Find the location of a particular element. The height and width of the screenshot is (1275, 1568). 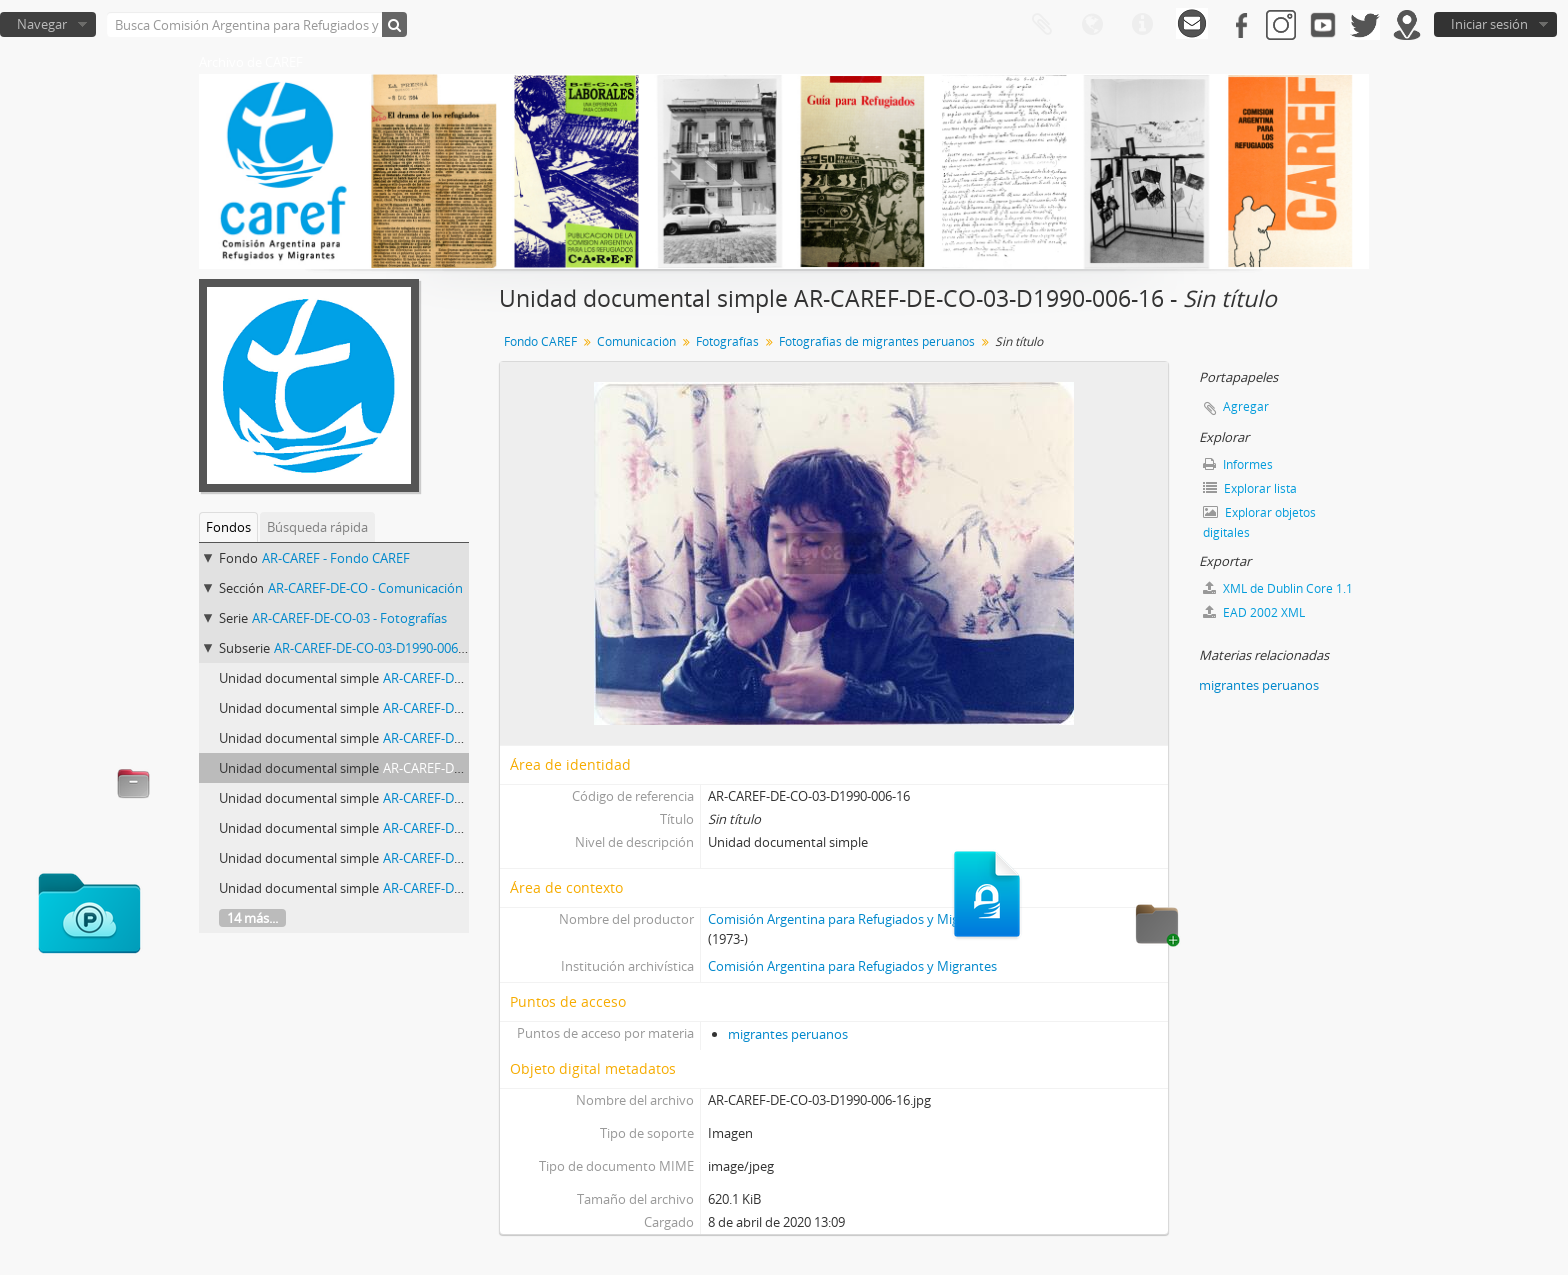

a PGP-encrypted file is located at coordinates (987, 894).